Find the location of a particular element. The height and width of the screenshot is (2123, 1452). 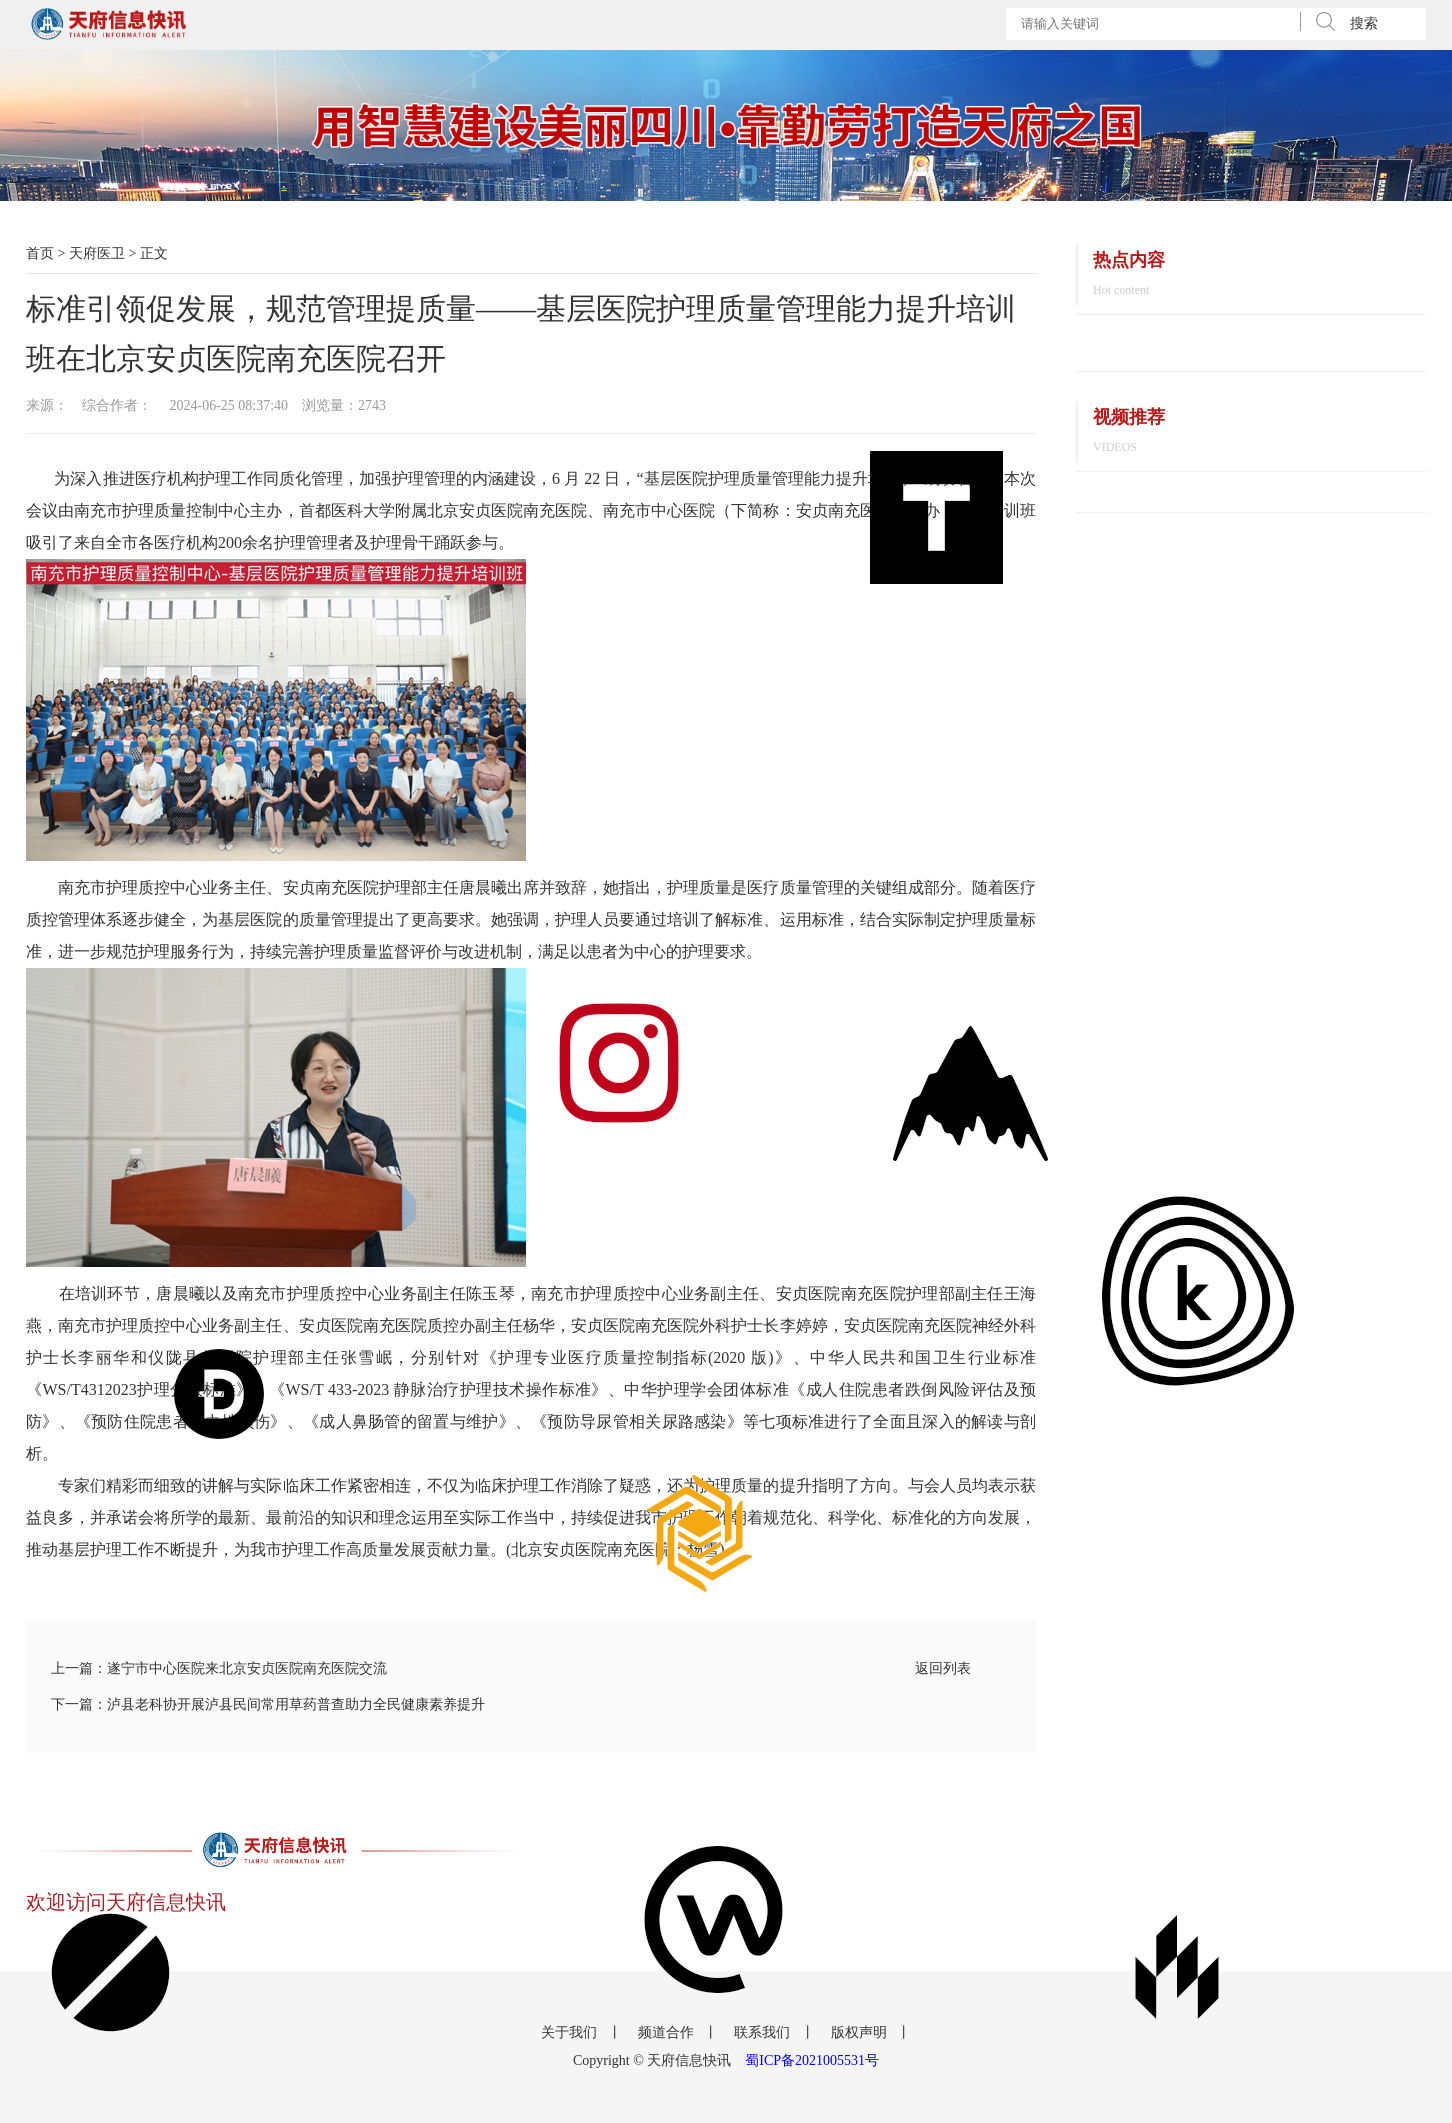

lit web components library logo is located at coordinates (1177, 1967).